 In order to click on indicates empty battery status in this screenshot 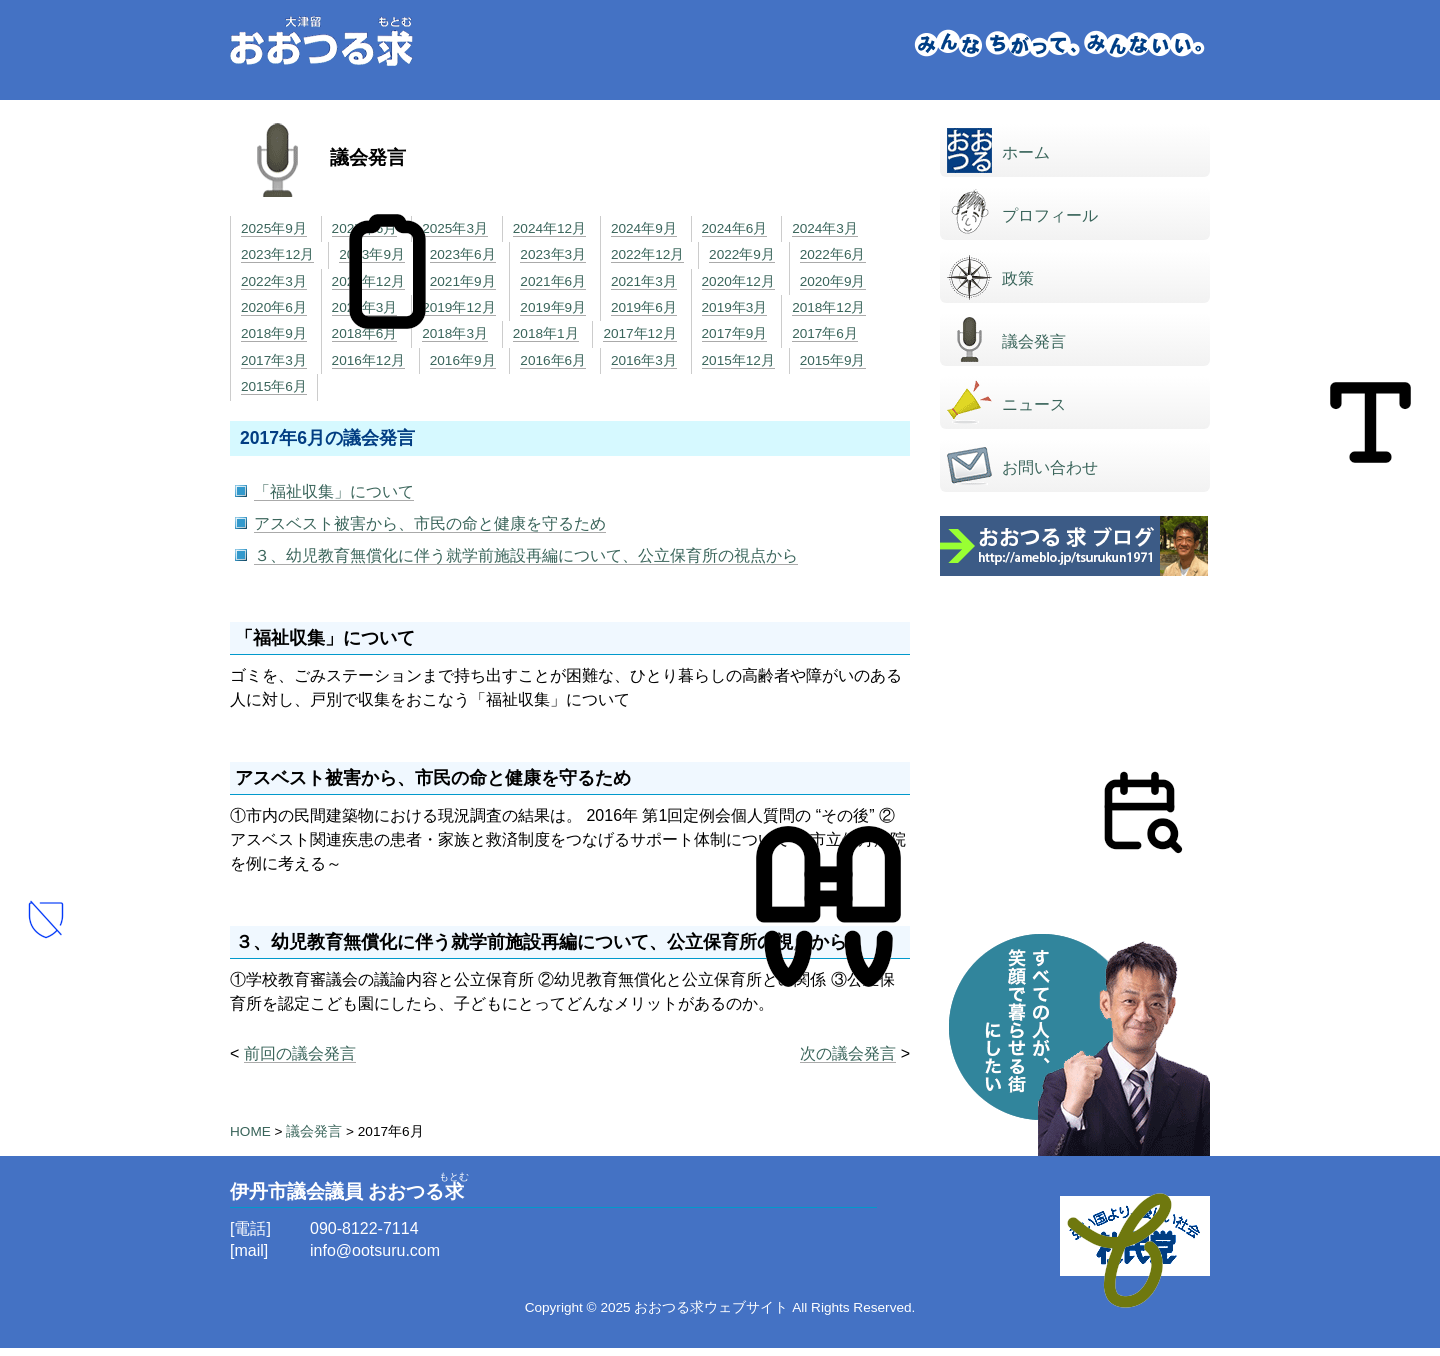, I will do `click(387, 271)`.